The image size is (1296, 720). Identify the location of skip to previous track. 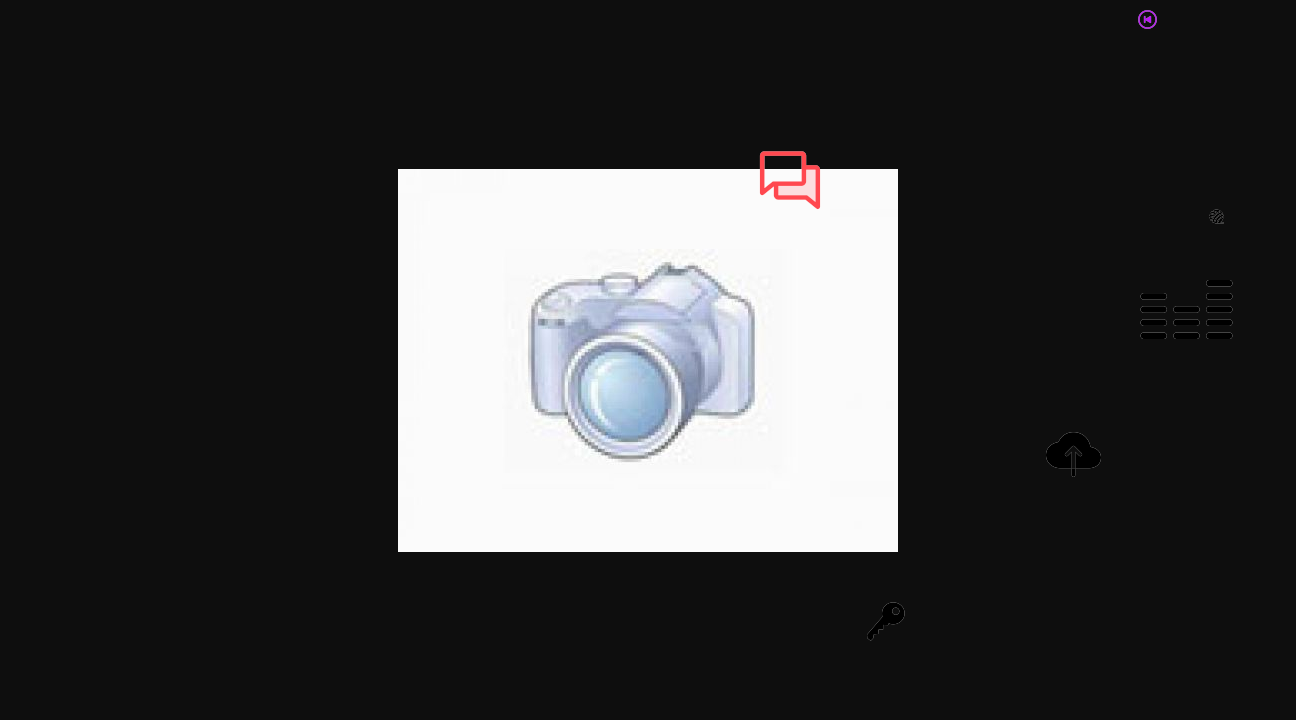
(1147, 19).